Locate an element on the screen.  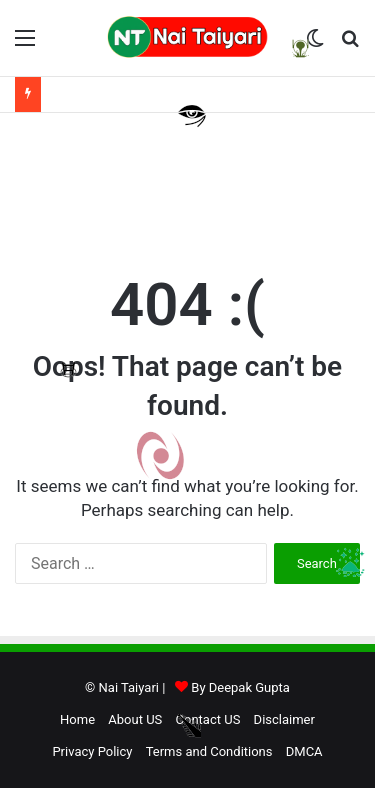
indicates eye strain or fatigue warning is located at coordinates (192, 113).